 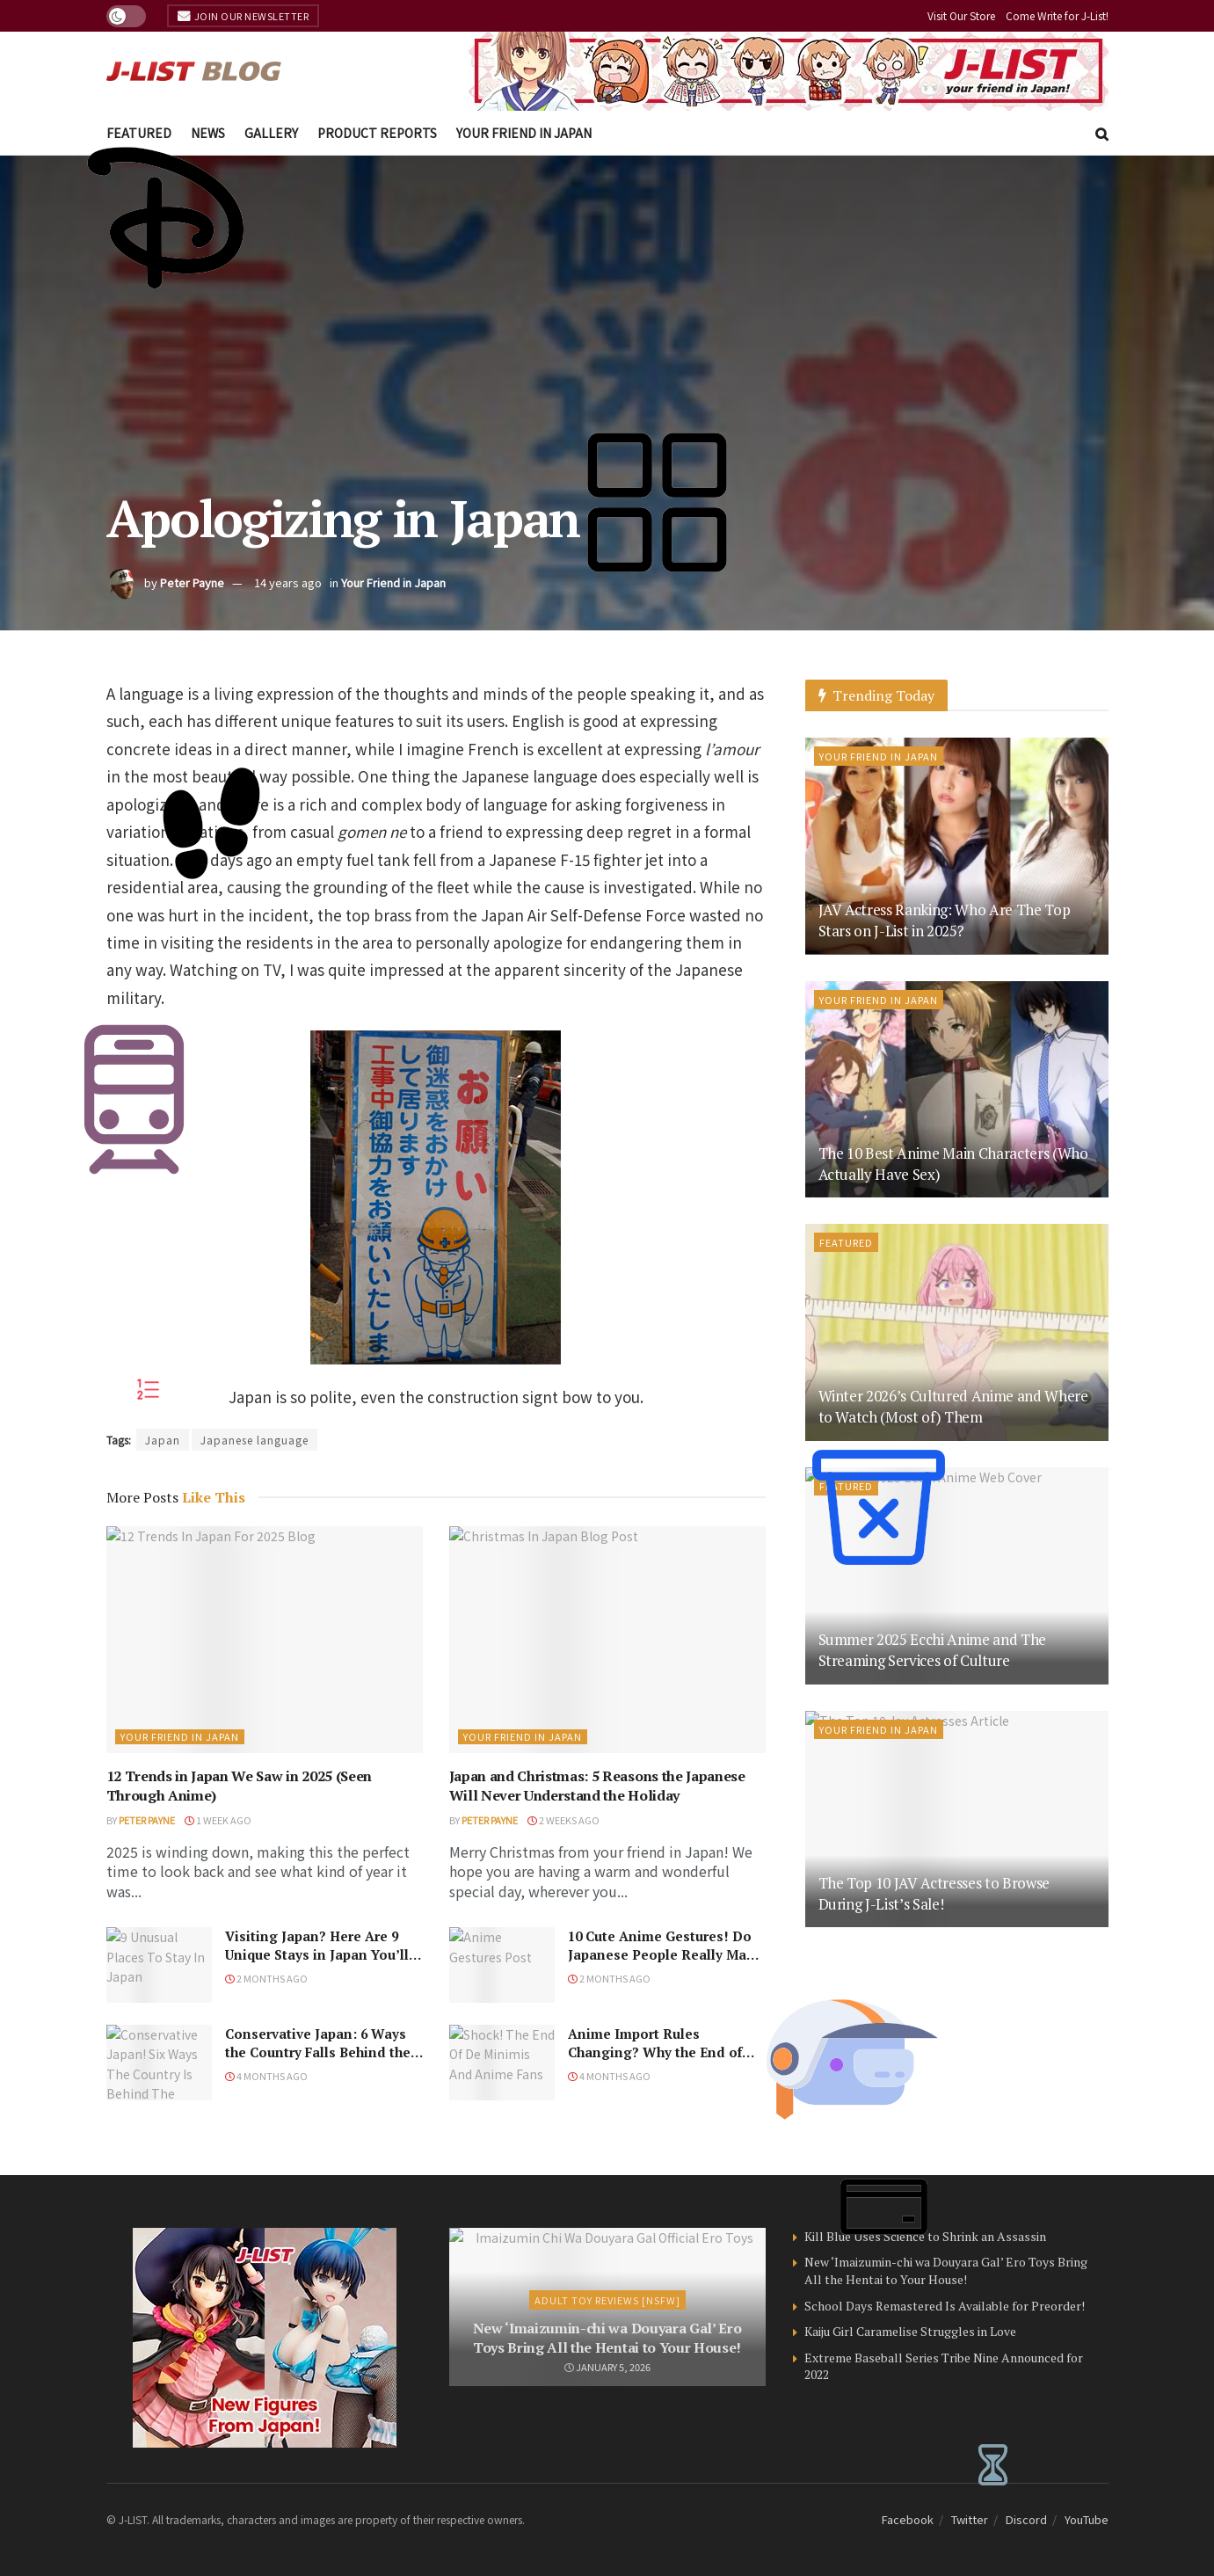 What do you see at coordinates (992, 2464) in the screenshot?
I see `indicates loading or processing in progress` at bounding box center [992, 2464].